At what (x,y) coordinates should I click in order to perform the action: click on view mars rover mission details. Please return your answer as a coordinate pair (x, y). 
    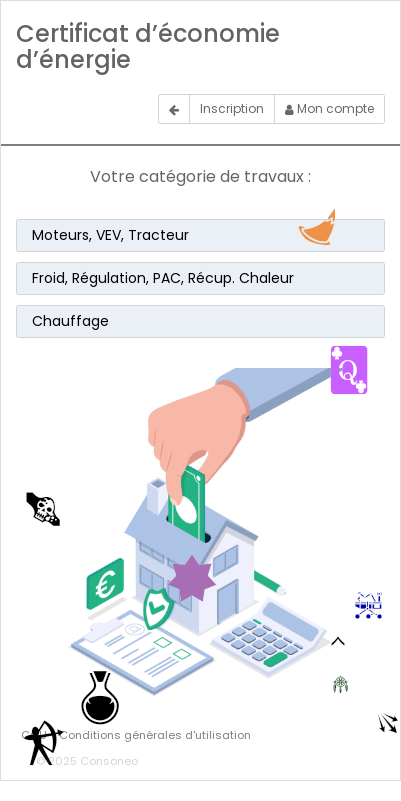
    Looking at the image, I should click on (368, 605).